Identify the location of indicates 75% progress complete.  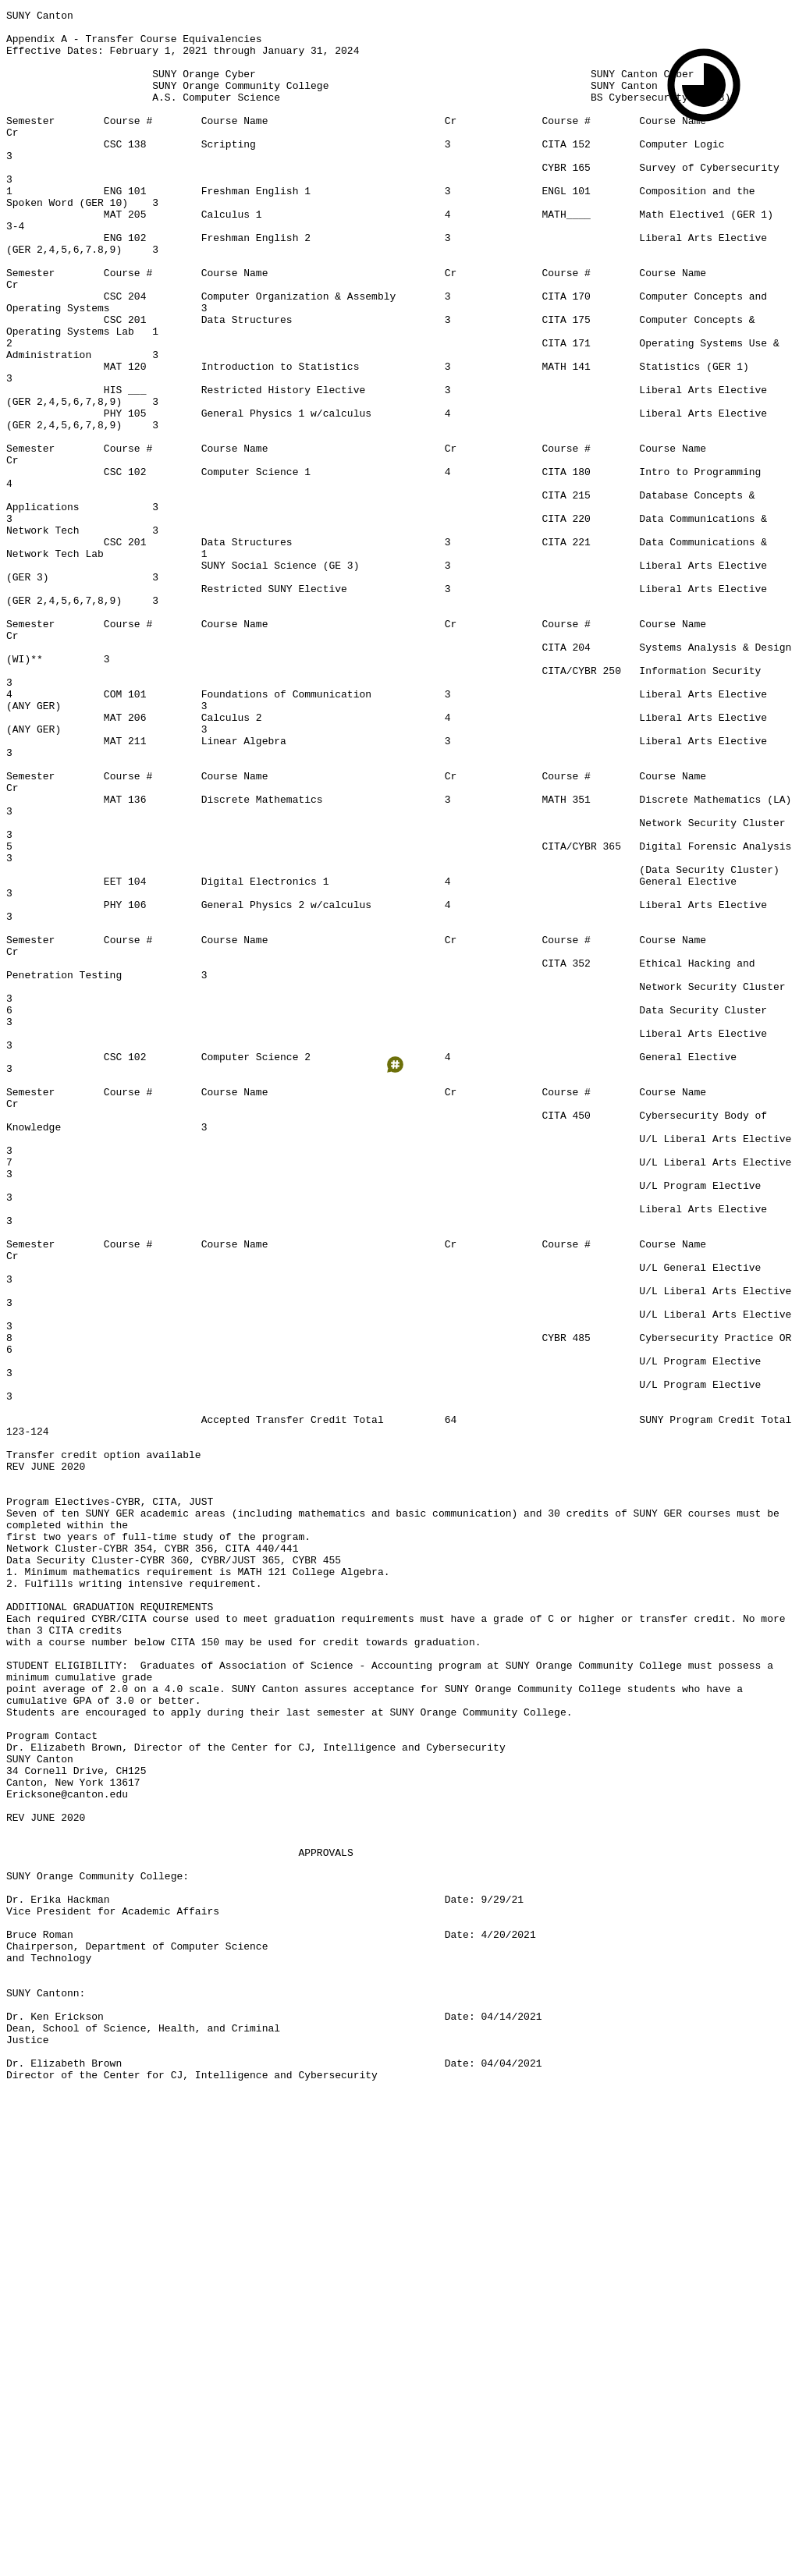
(704, 85).